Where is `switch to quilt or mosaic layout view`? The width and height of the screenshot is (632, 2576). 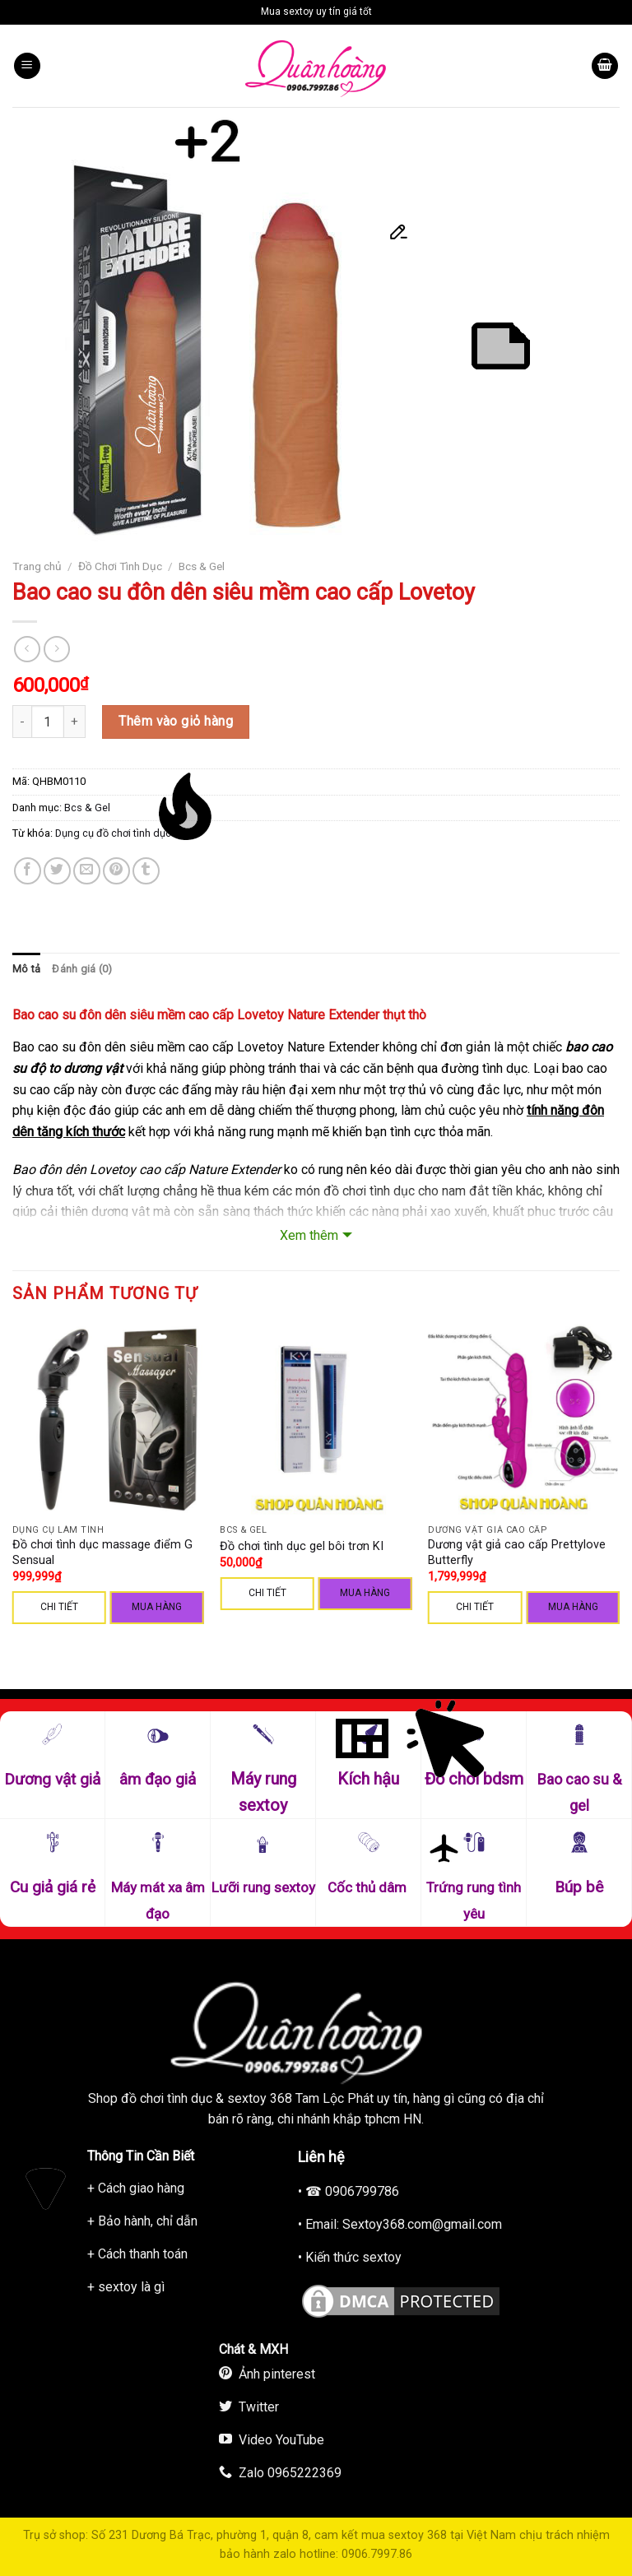
switch to quilt or mosaic layout view is located at coordinates (360, 1740).